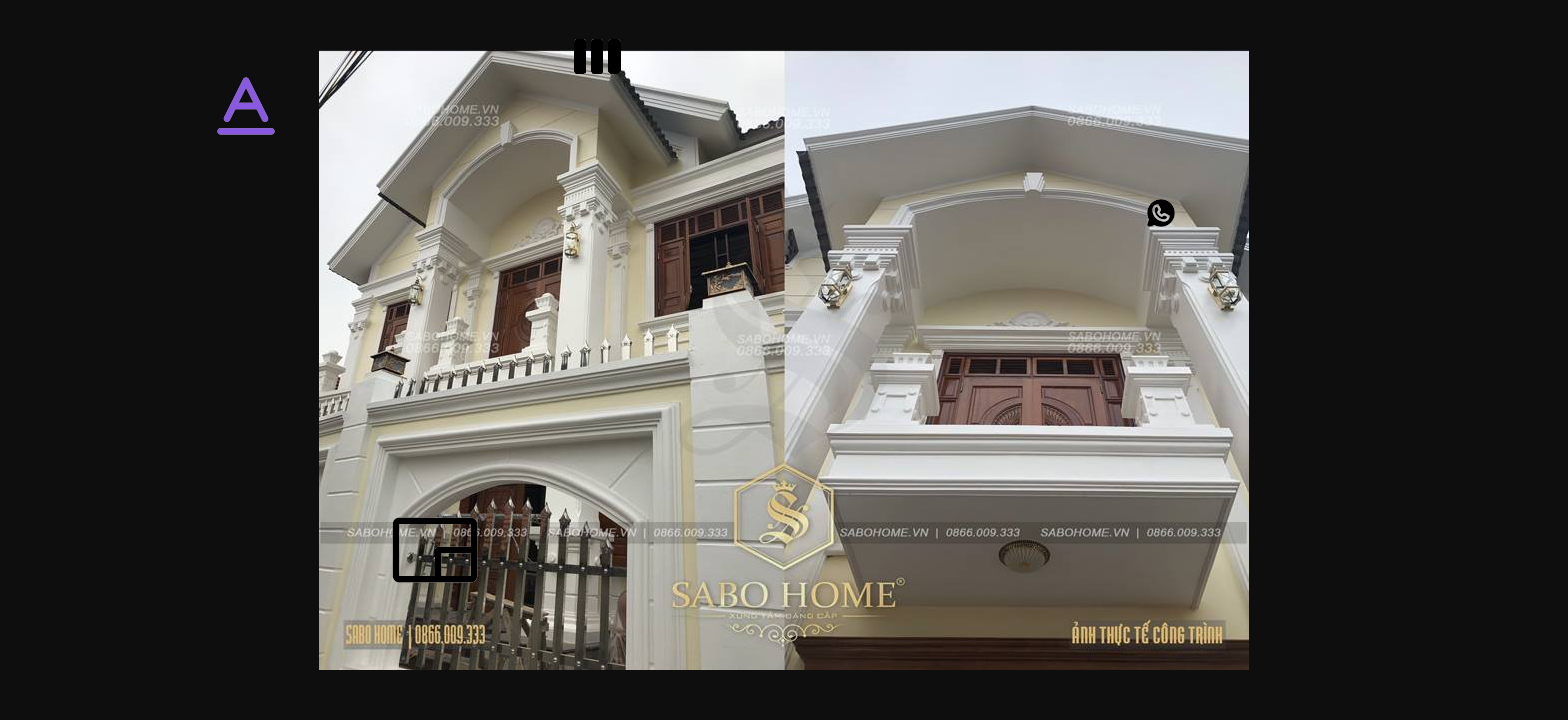  I want to click on set text baseline alignment, so click(246, 106).